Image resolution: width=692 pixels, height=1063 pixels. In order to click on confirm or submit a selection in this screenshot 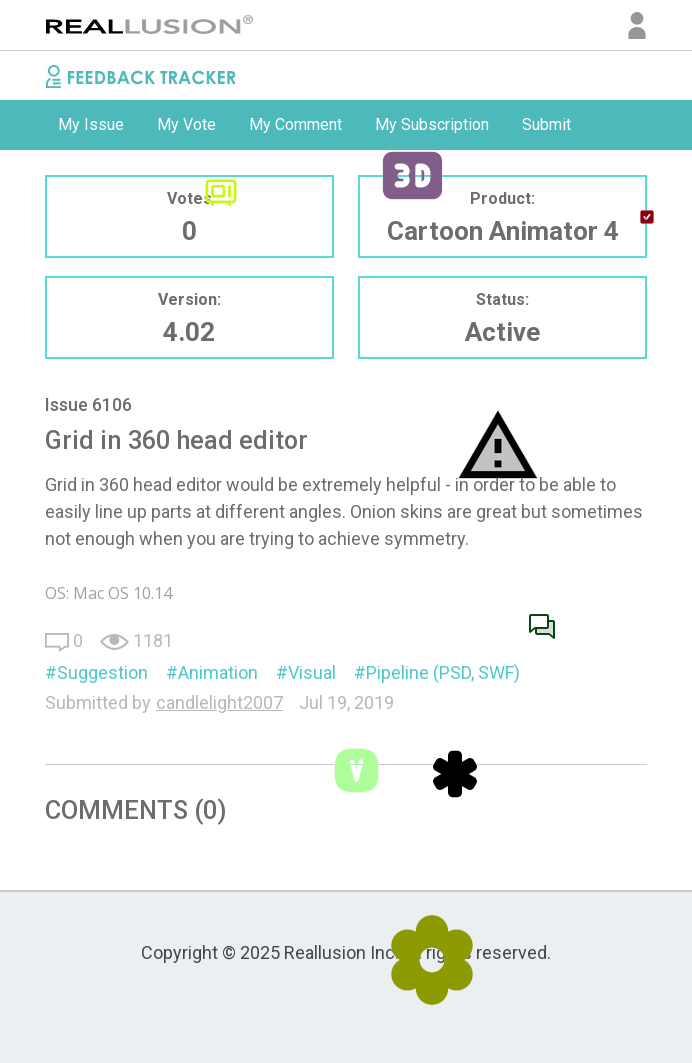, I will do `click(647, 217)`.